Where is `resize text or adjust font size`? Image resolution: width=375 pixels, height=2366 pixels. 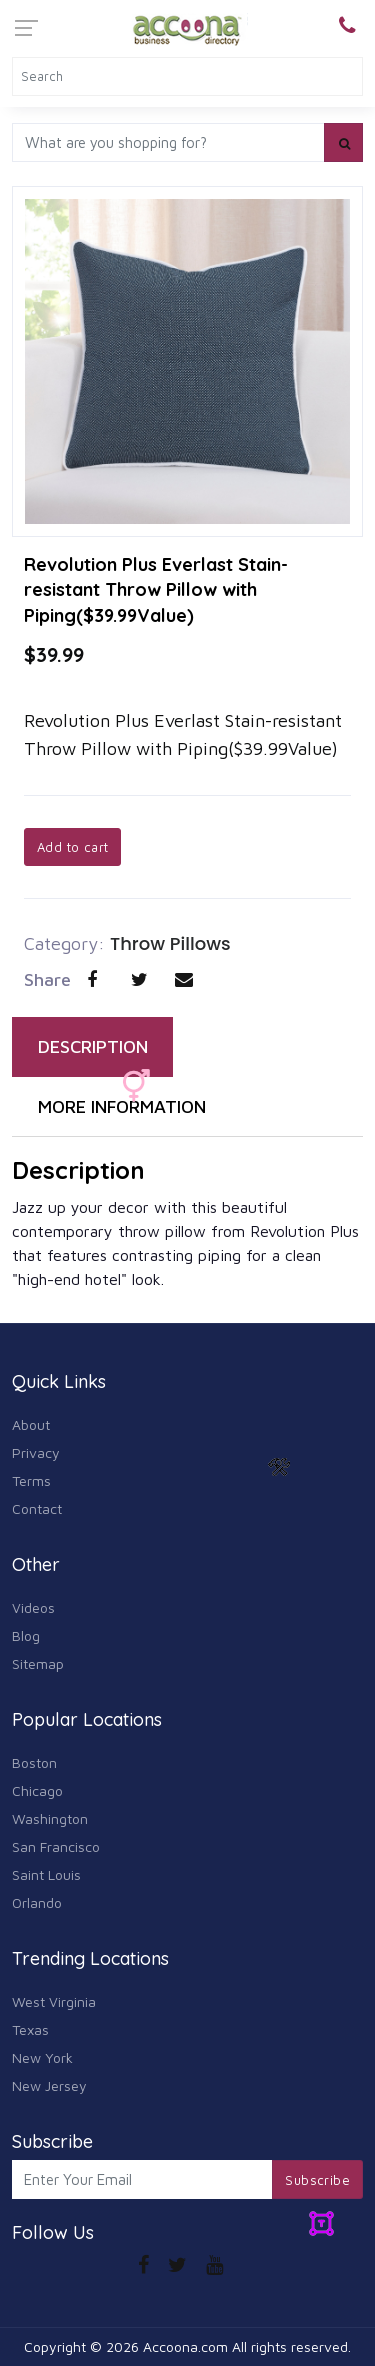
resize text or adjust font size is located at coordinates (321, 2223).